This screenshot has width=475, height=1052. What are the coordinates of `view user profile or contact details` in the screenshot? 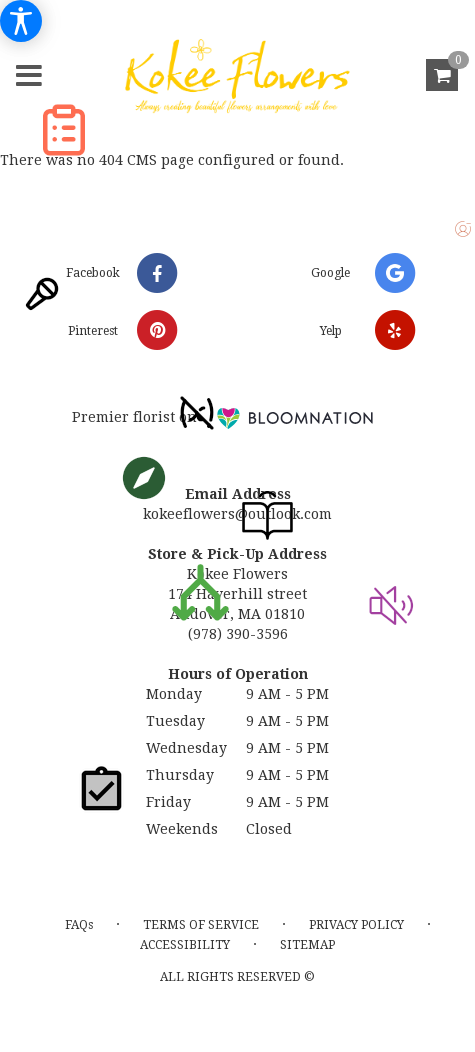 It's located at (267, 514).